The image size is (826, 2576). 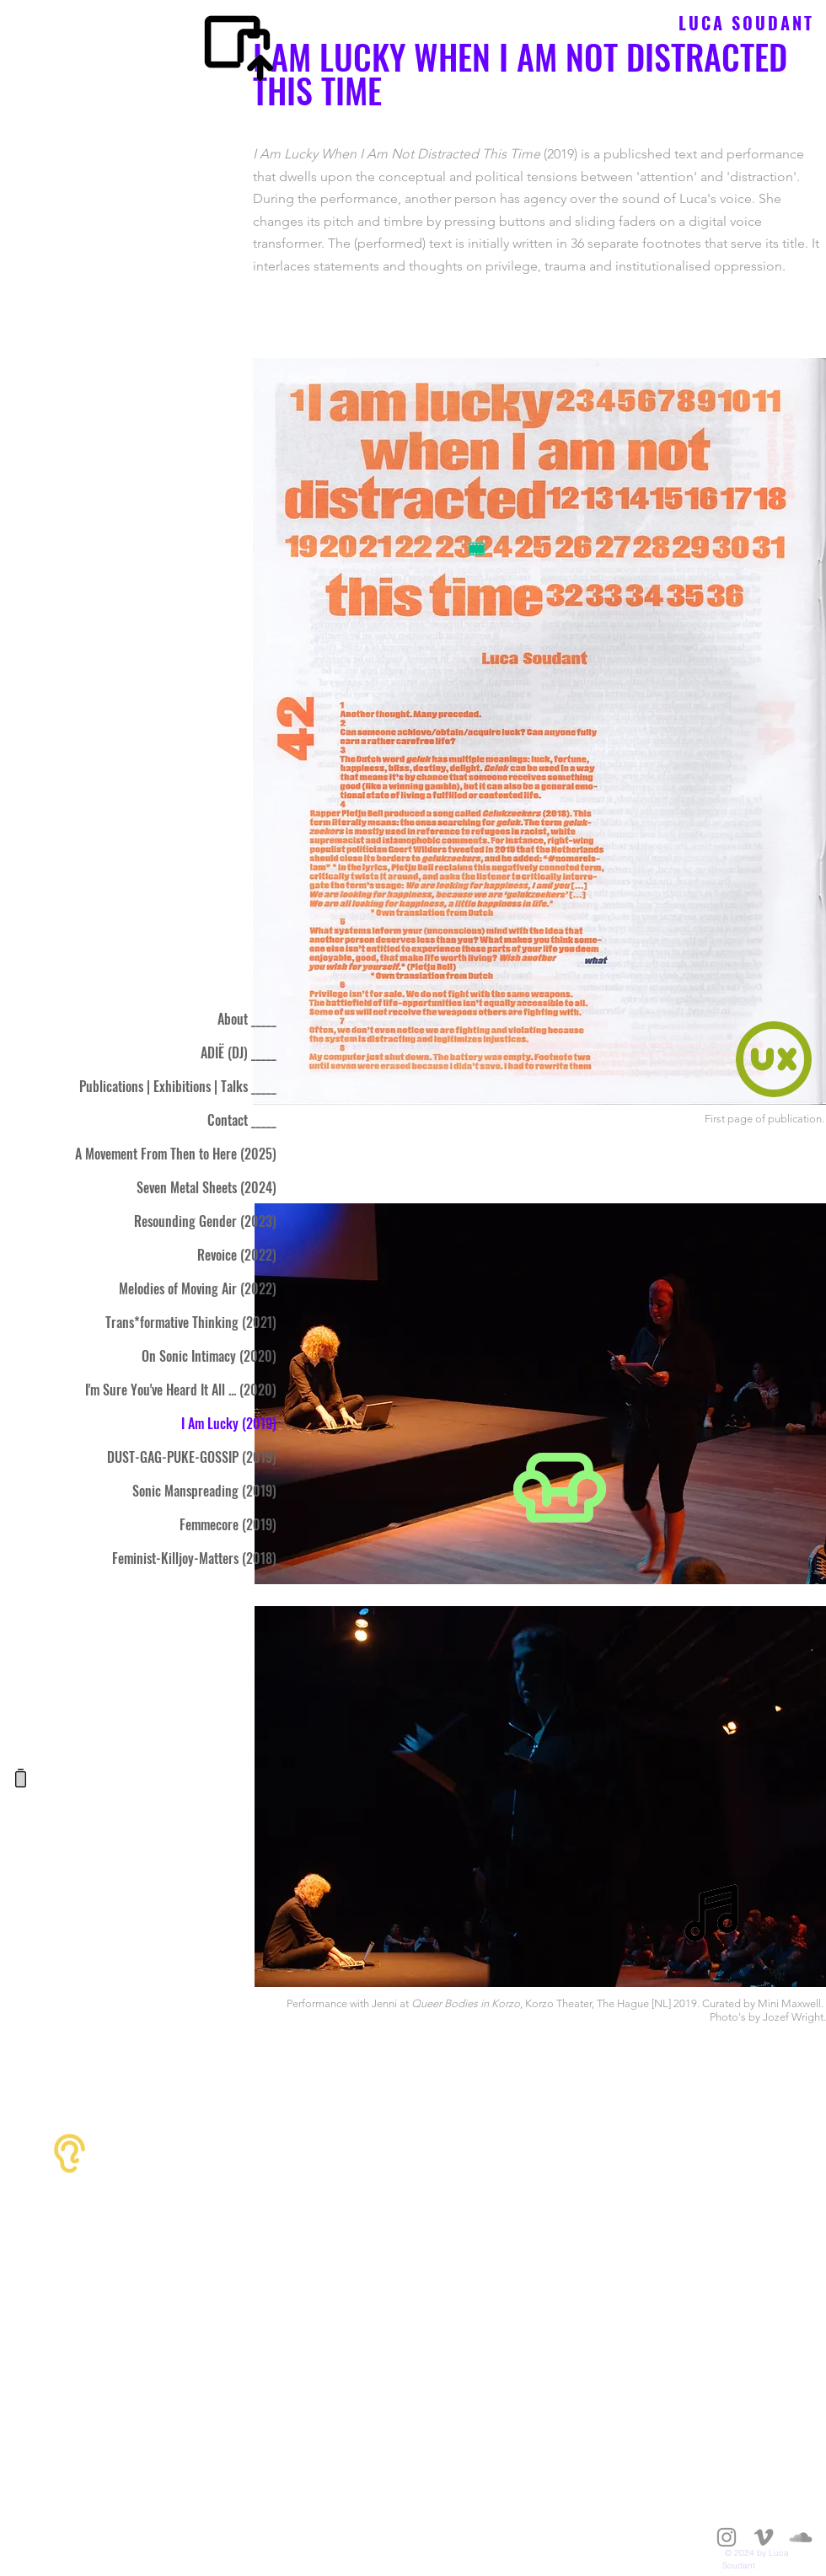 I want to click on access user experience design tools, so click(x=774, y=1059).